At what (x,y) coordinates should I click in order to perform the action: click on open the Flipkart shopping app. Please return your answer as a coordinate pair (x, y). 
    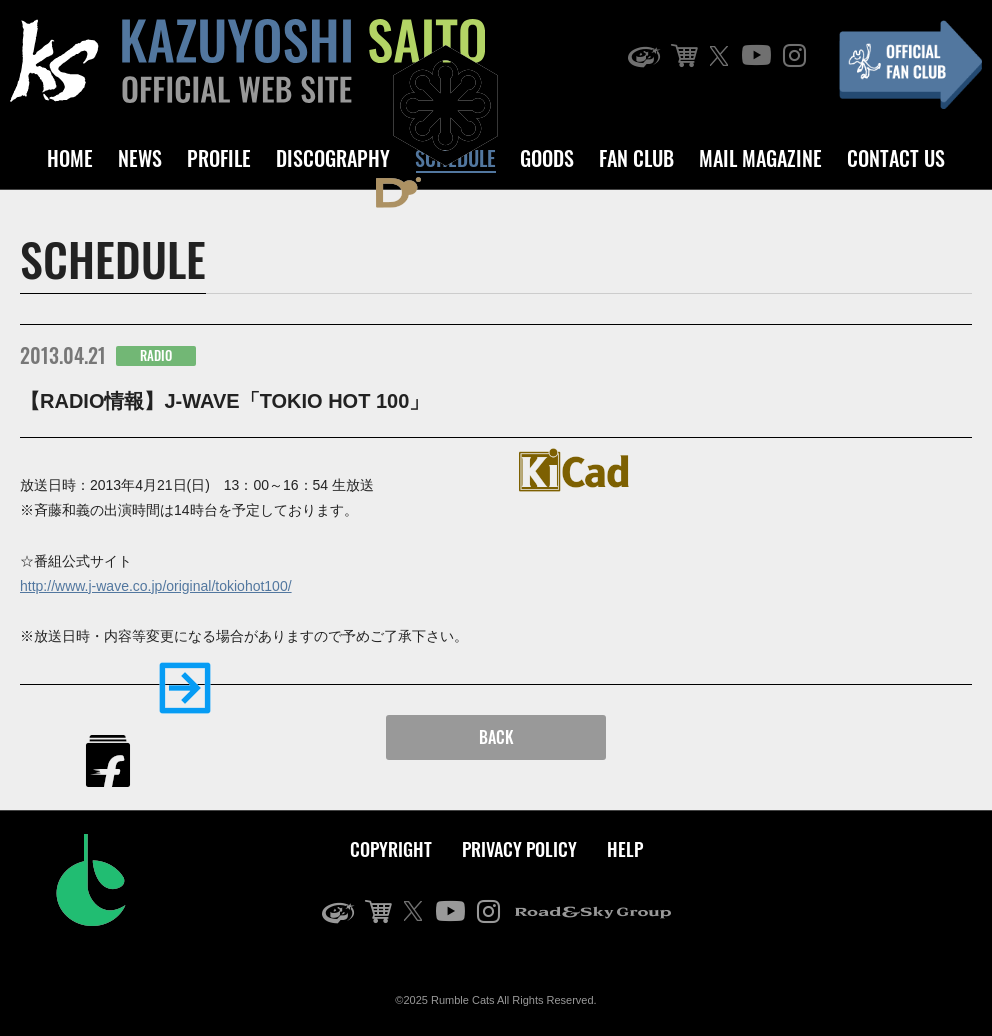
    Looking at the image, I should click on (108, 761).